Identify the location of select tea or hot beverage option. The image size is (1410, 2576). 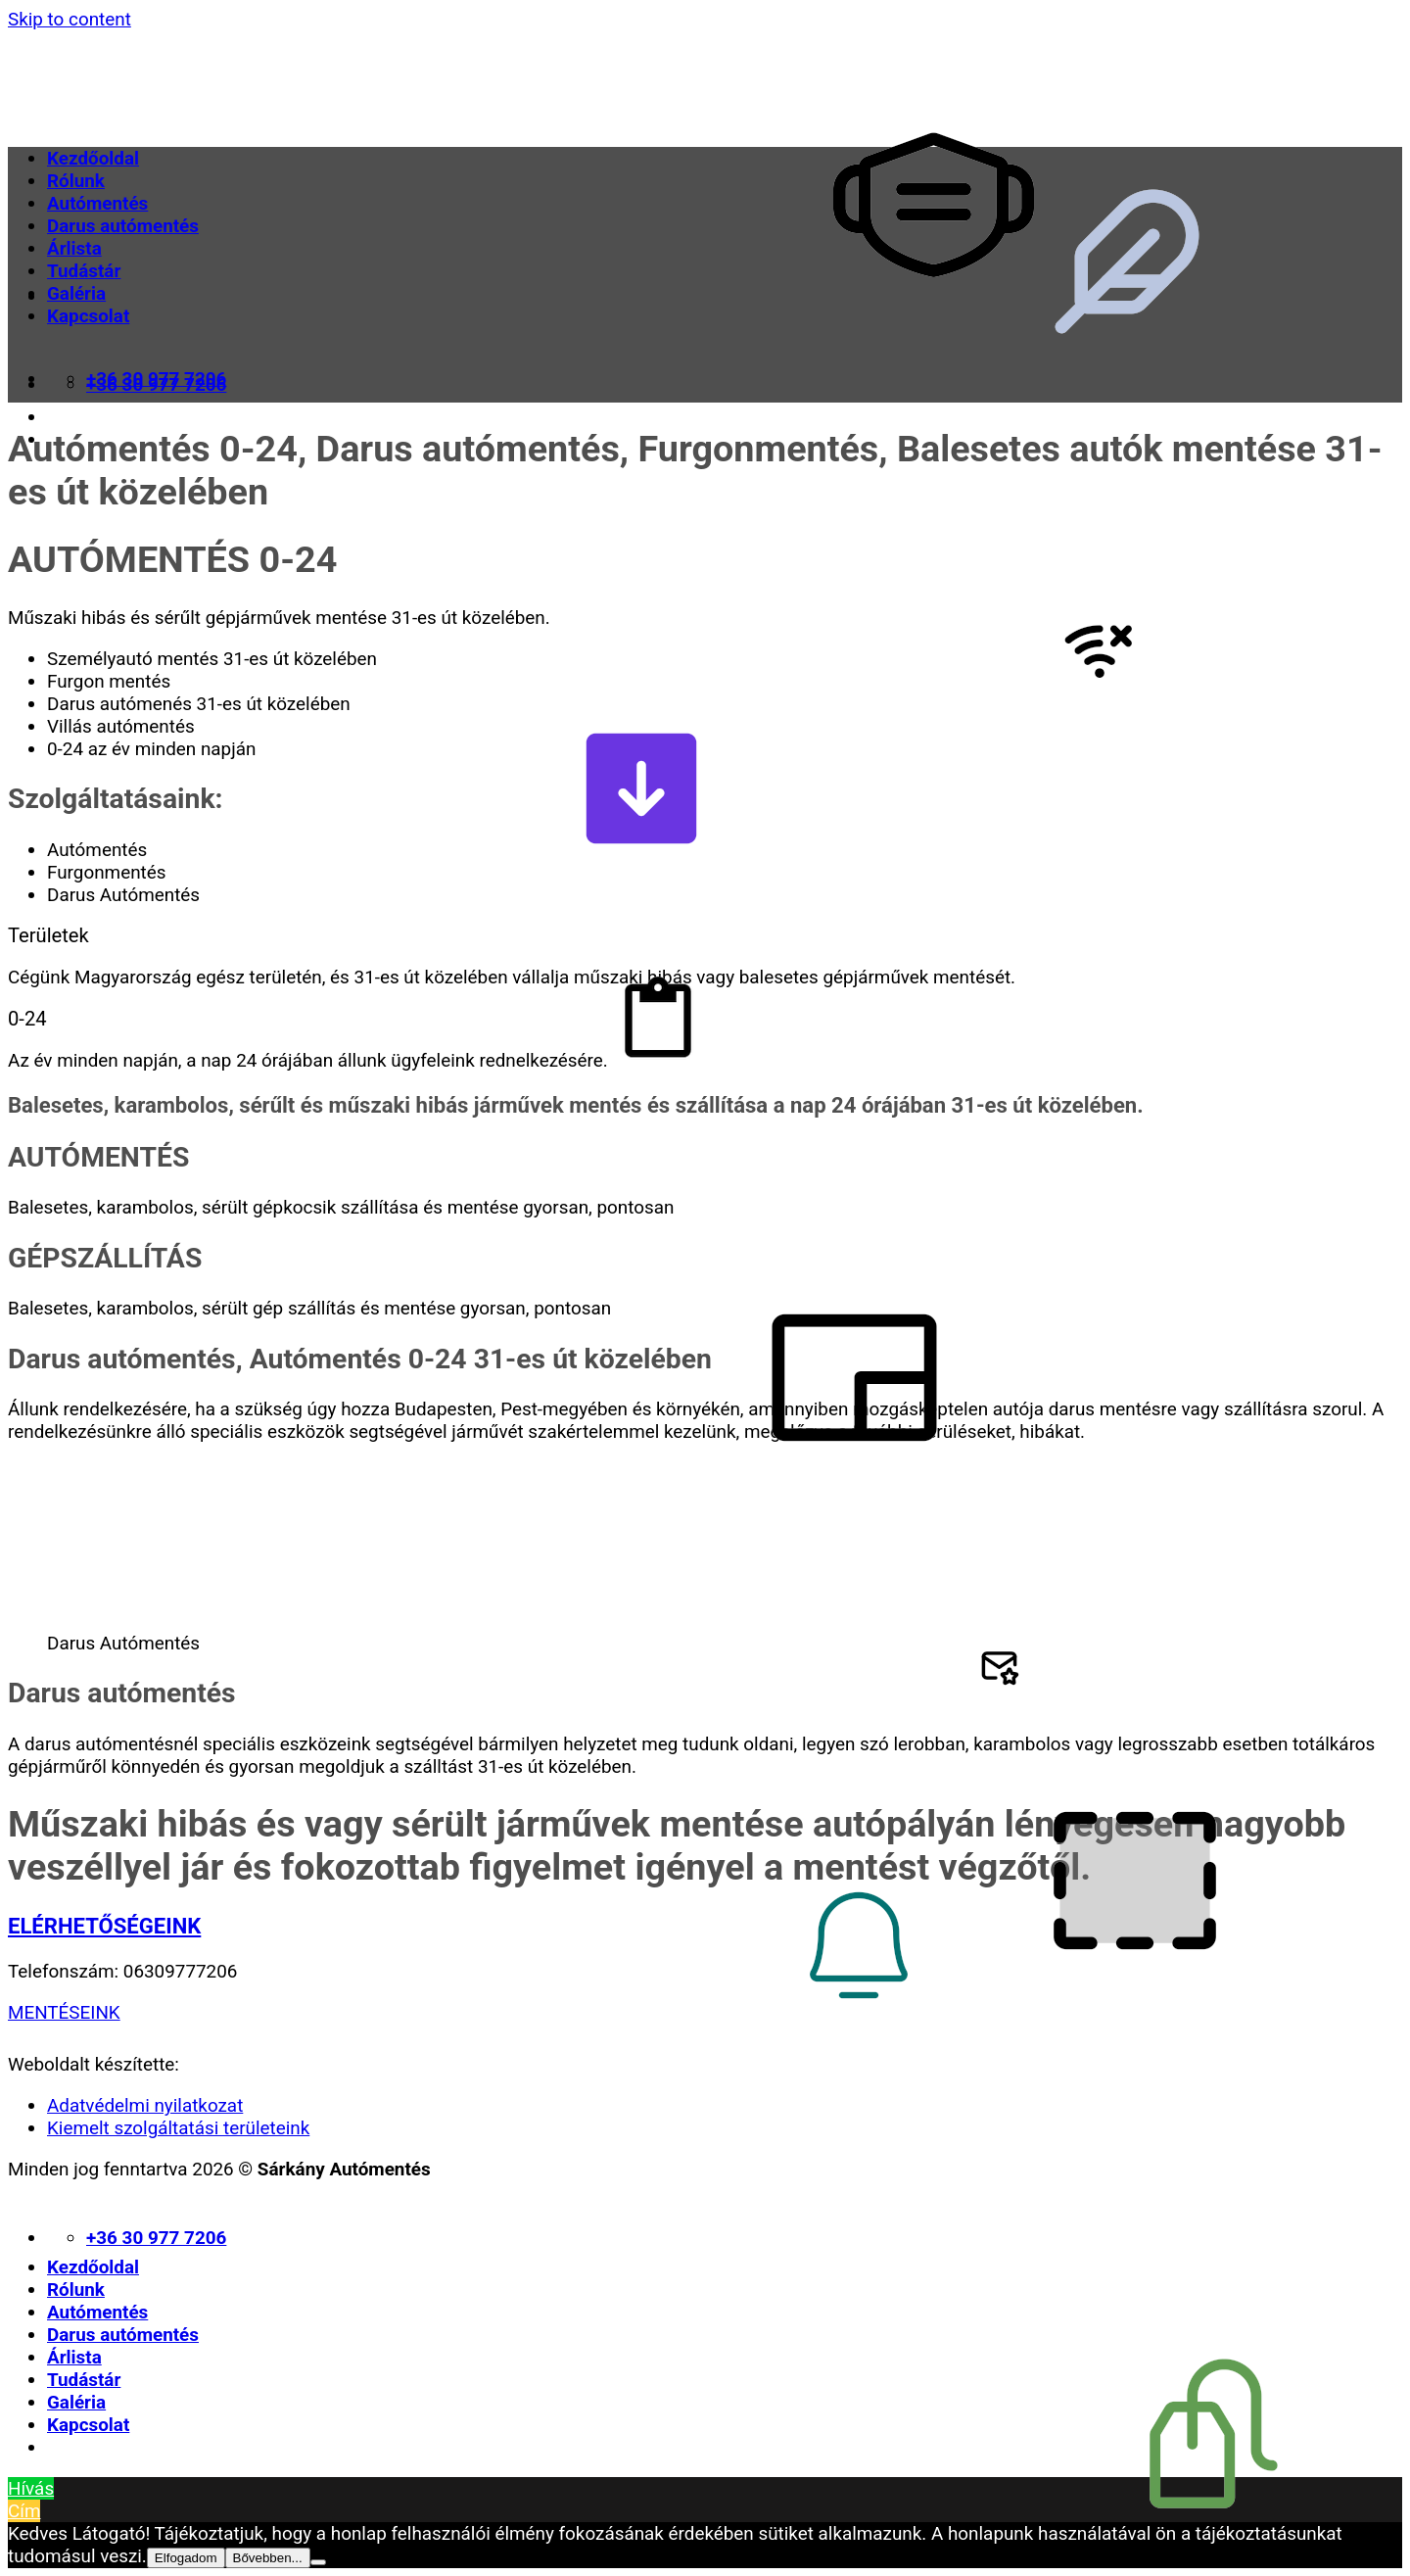
(1208, 2439).